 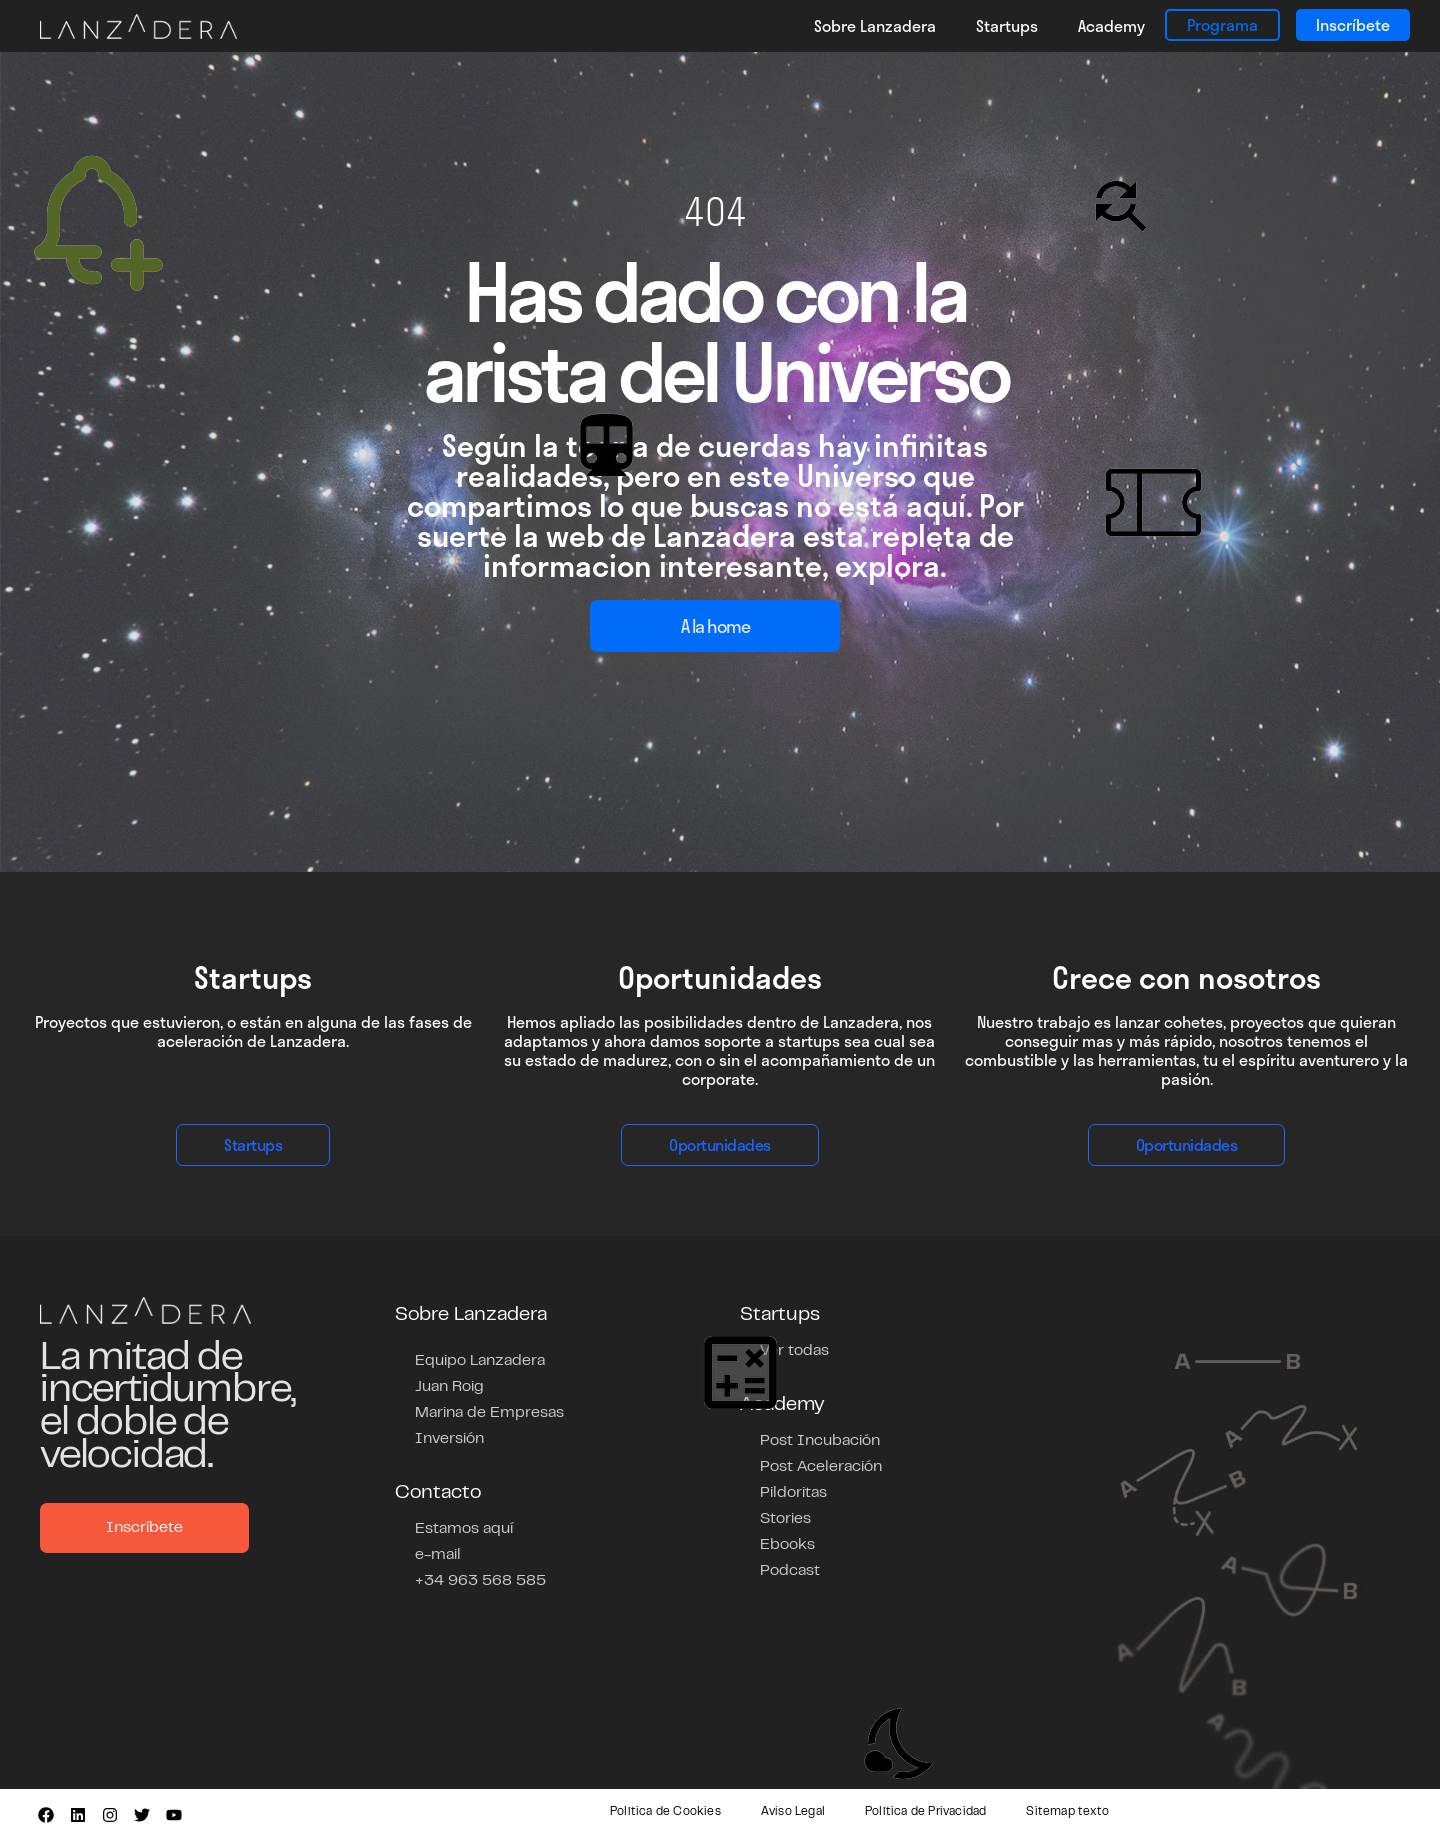 What do you see at coordinates (1119, 204) in the screenshot?
I see `find and replace text or content` at bounding box center [1119, 204].